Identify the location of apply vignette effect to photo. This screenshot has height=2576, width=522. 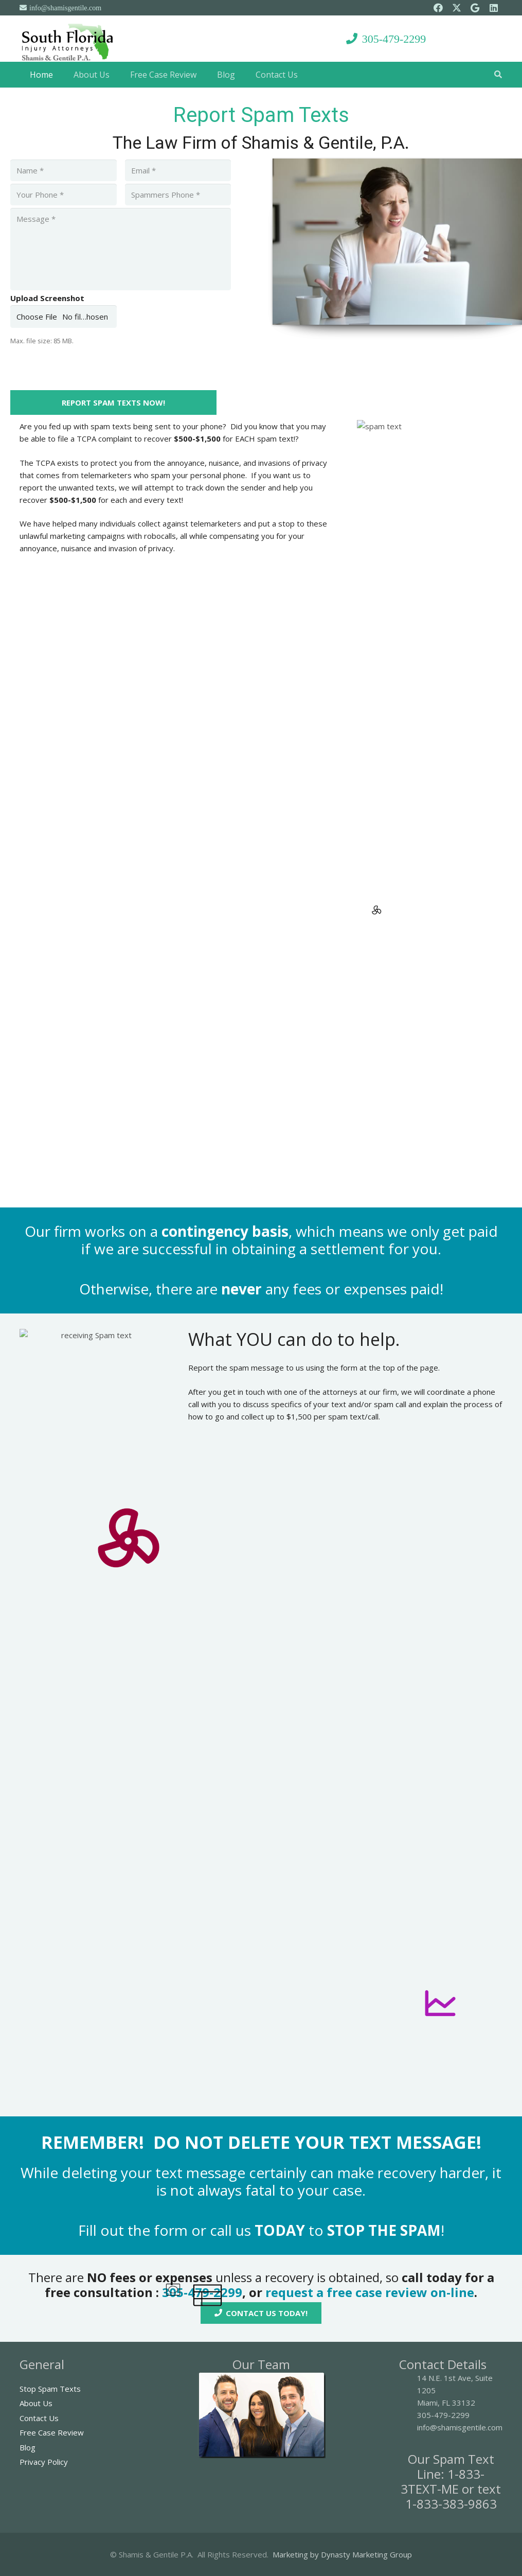
(173, 2289).